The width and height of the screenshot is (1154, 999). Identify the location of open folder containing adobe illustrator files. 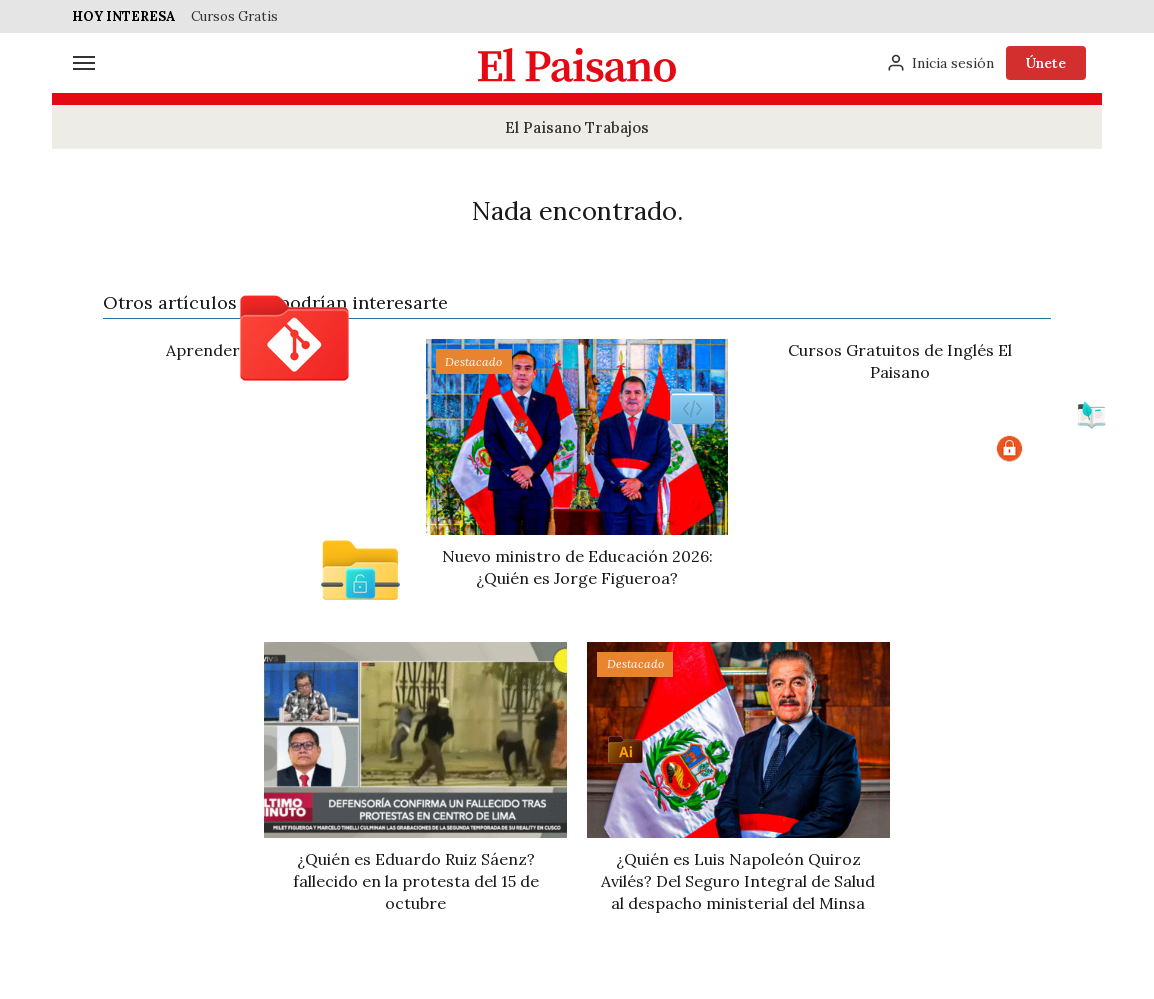
(625, 750).